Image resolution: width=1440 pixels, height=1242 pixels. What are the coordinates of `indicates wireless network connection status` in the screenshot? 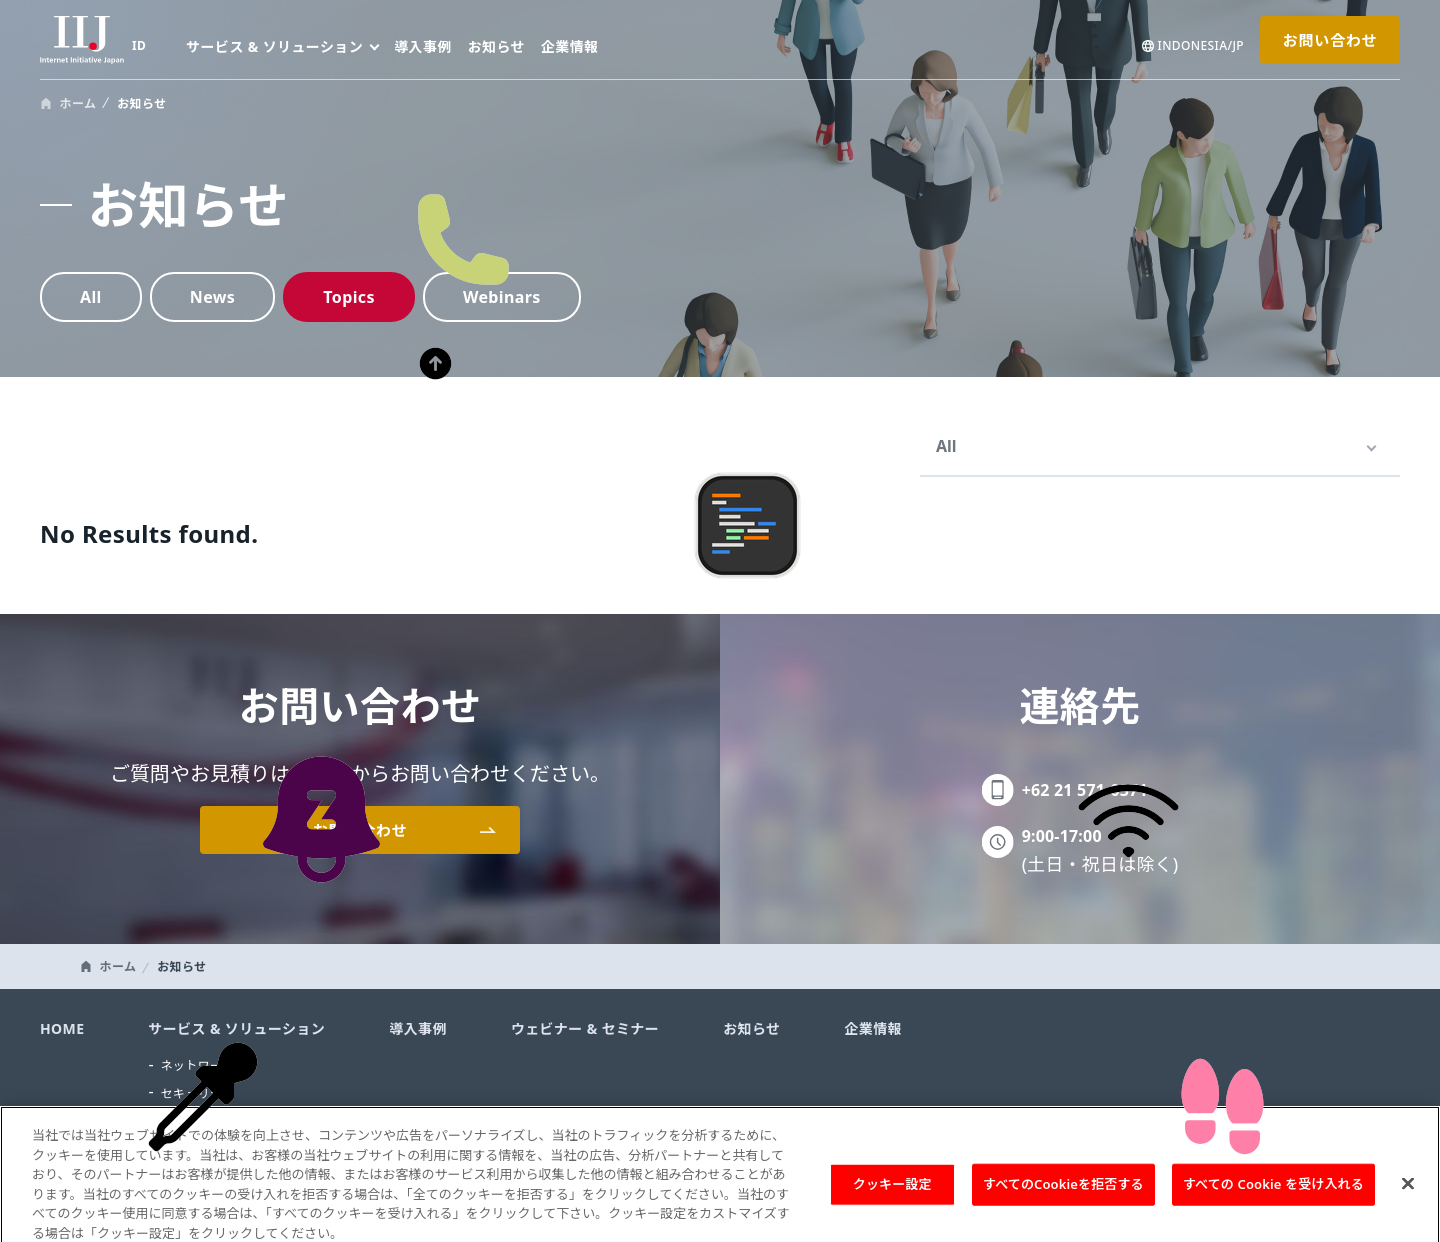 It's located at (1128, 822).